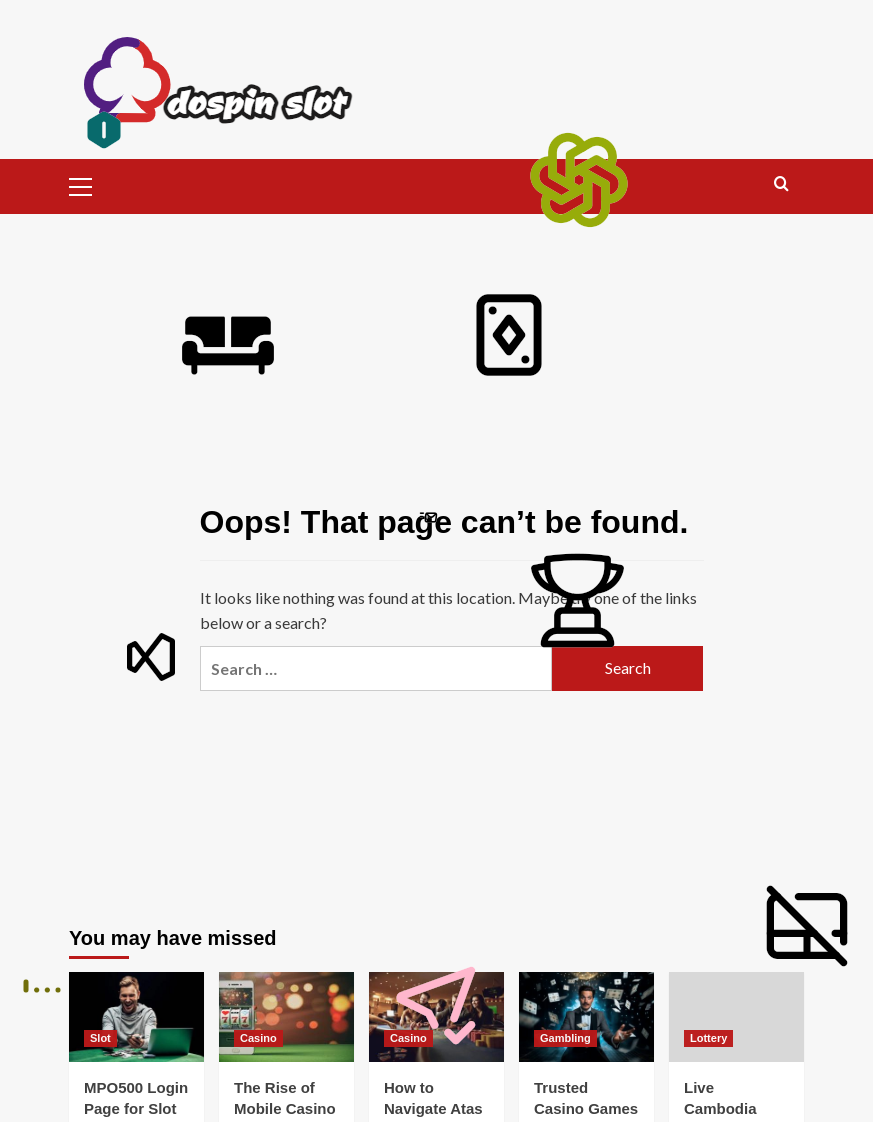 The height and width of the screenshot is (1122, 873). I want to click on disable touchpad input, so click(807, 926).